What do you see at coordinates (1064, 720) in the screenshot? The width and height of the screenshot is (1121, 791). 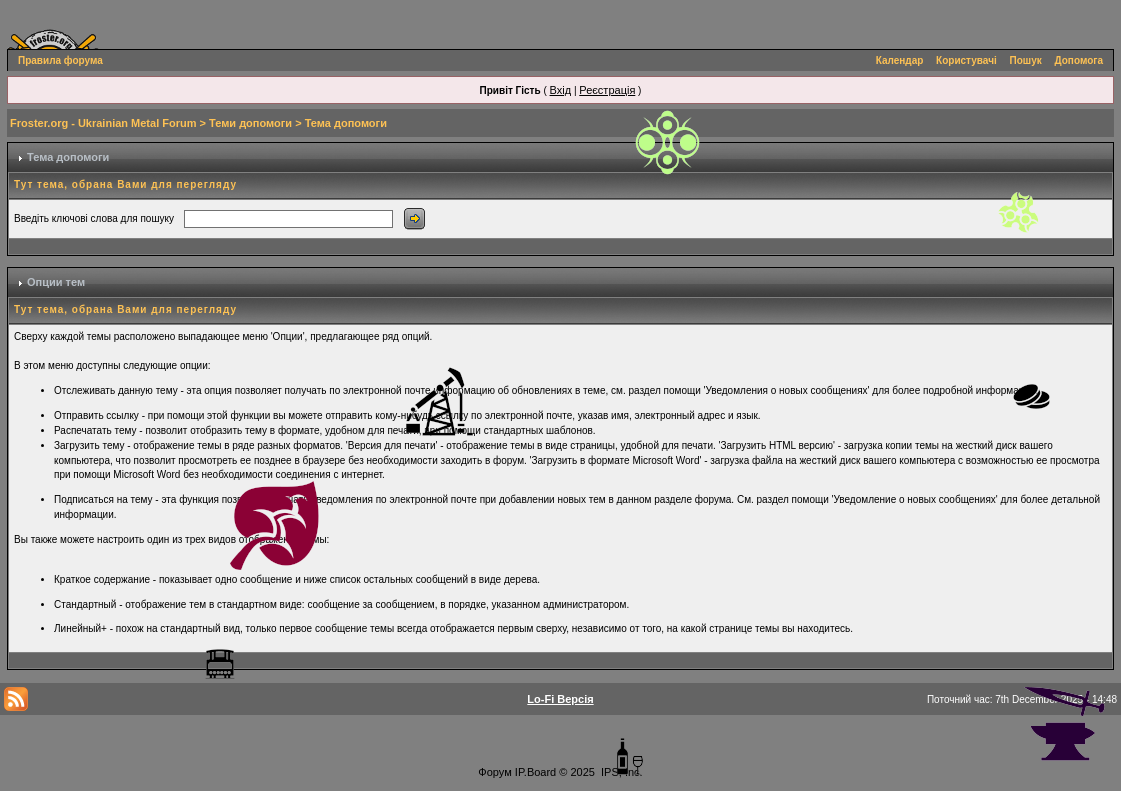 I see `access the weapon crafting menu` at bounding box center [1064, 720].